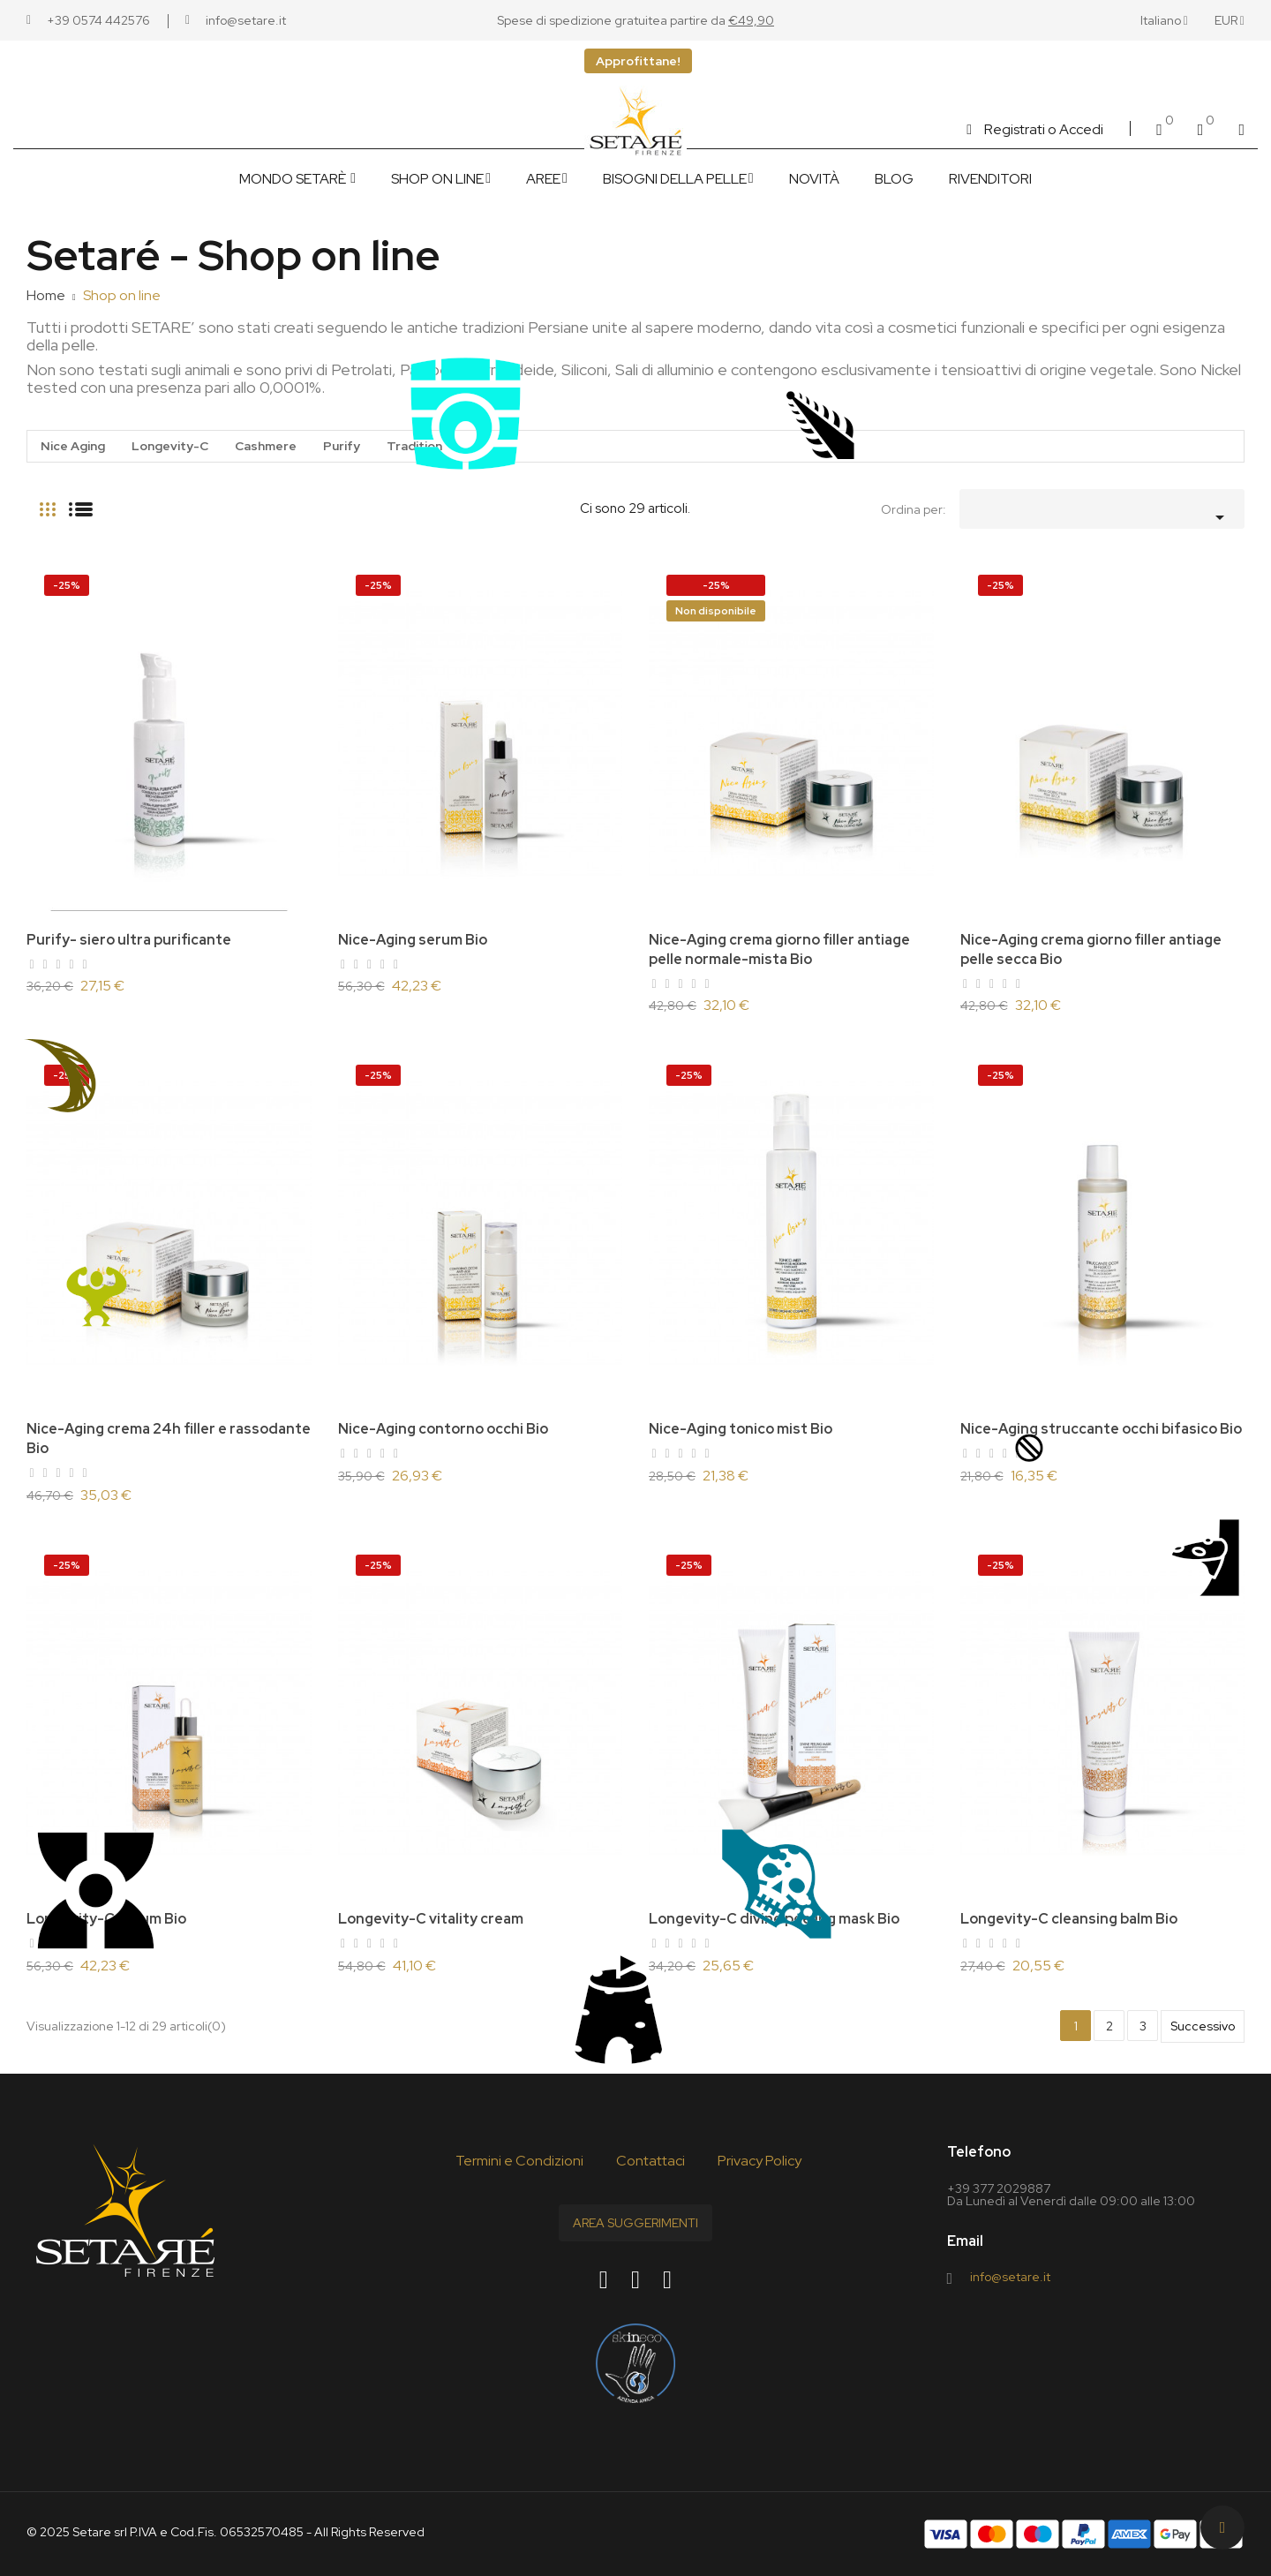 The width and height of the screenshot is (1271, 2576). Describe the element at coordinates (96, 1296) in the screenshot. I see `view strength or fitness stats` at that location.